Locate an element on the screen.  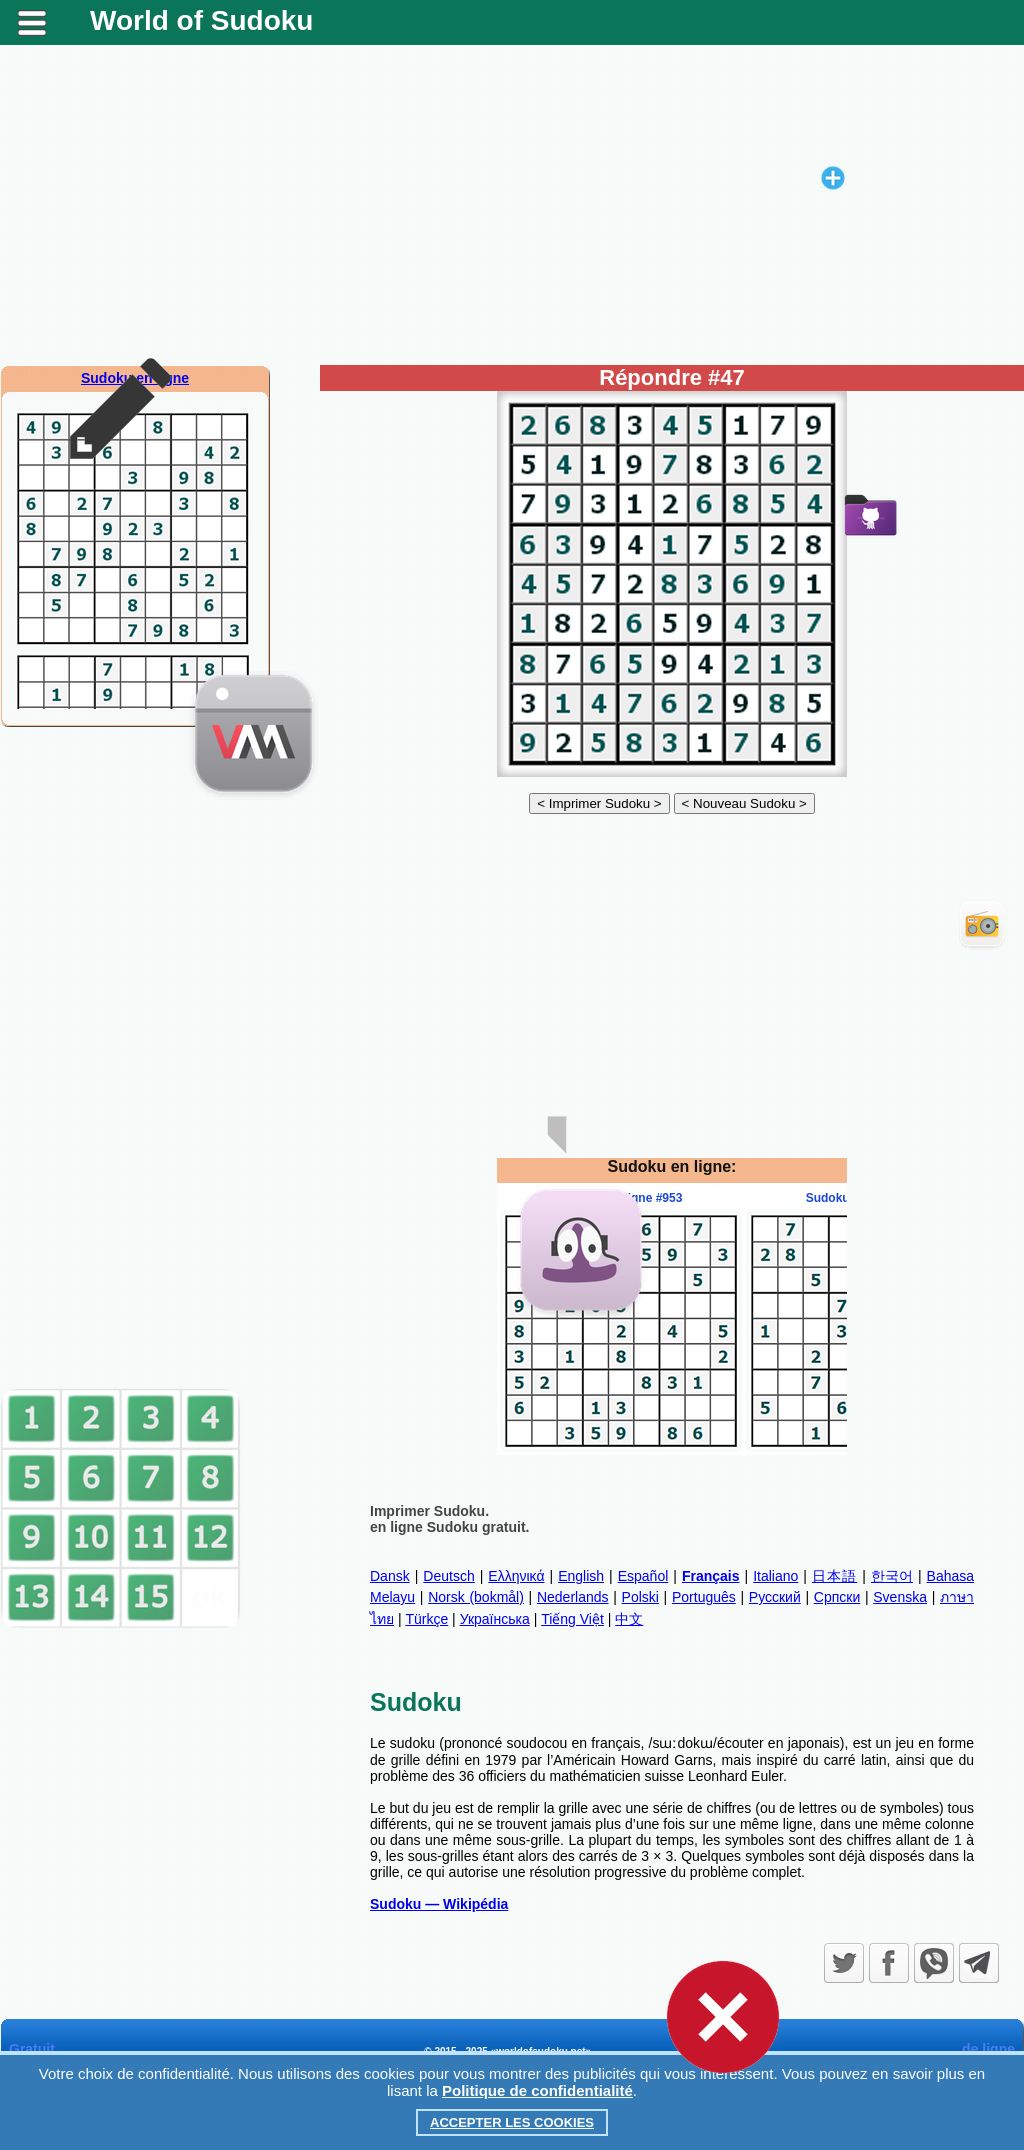
open github repository folder is located at coordinates (870, 516).